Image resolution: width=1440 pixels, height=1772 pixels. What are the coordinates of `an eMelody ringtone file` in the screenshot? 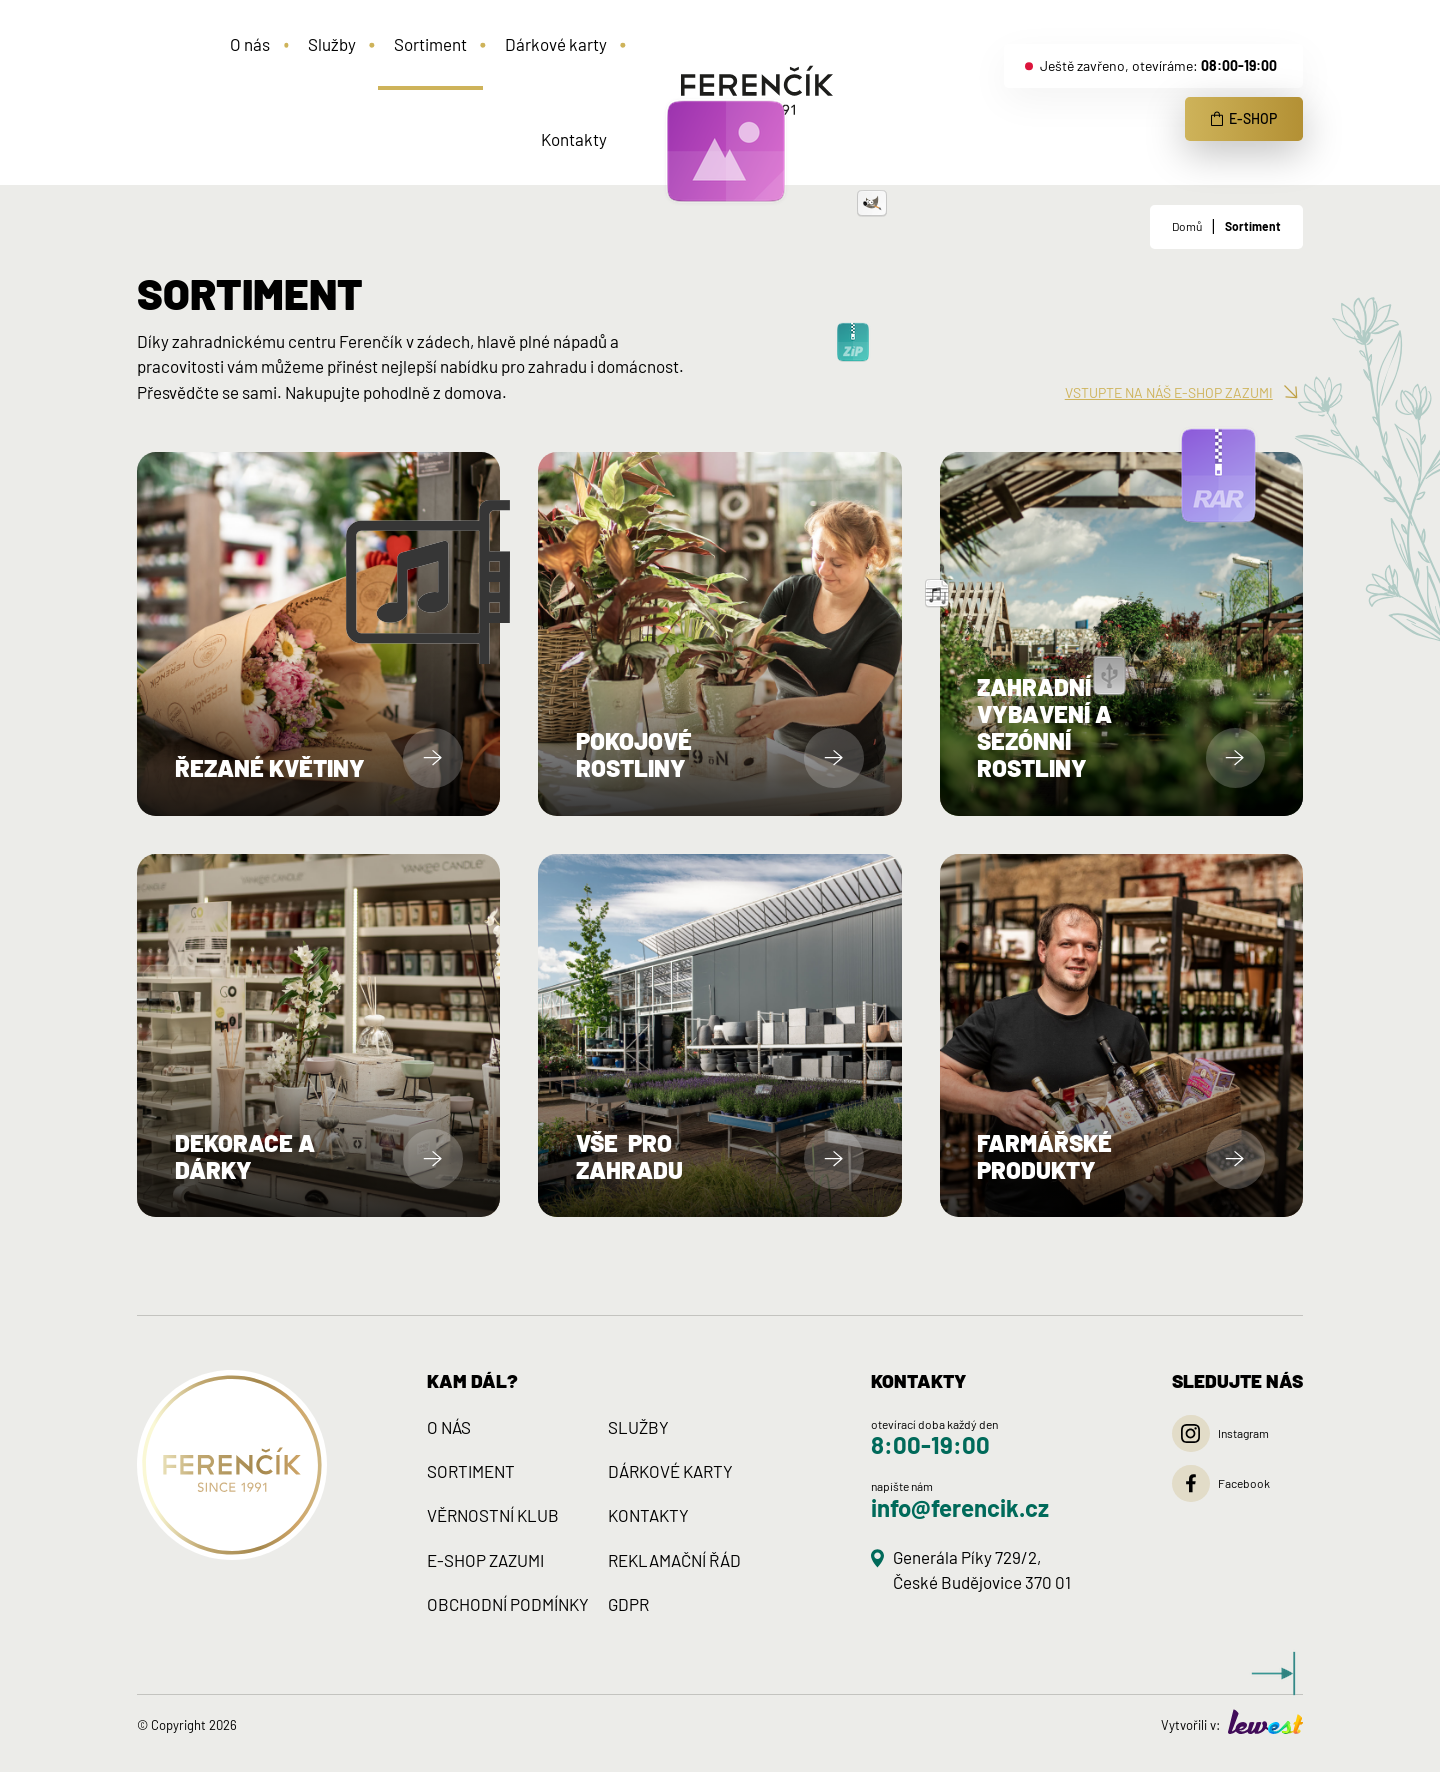 It's located at (937, 593).